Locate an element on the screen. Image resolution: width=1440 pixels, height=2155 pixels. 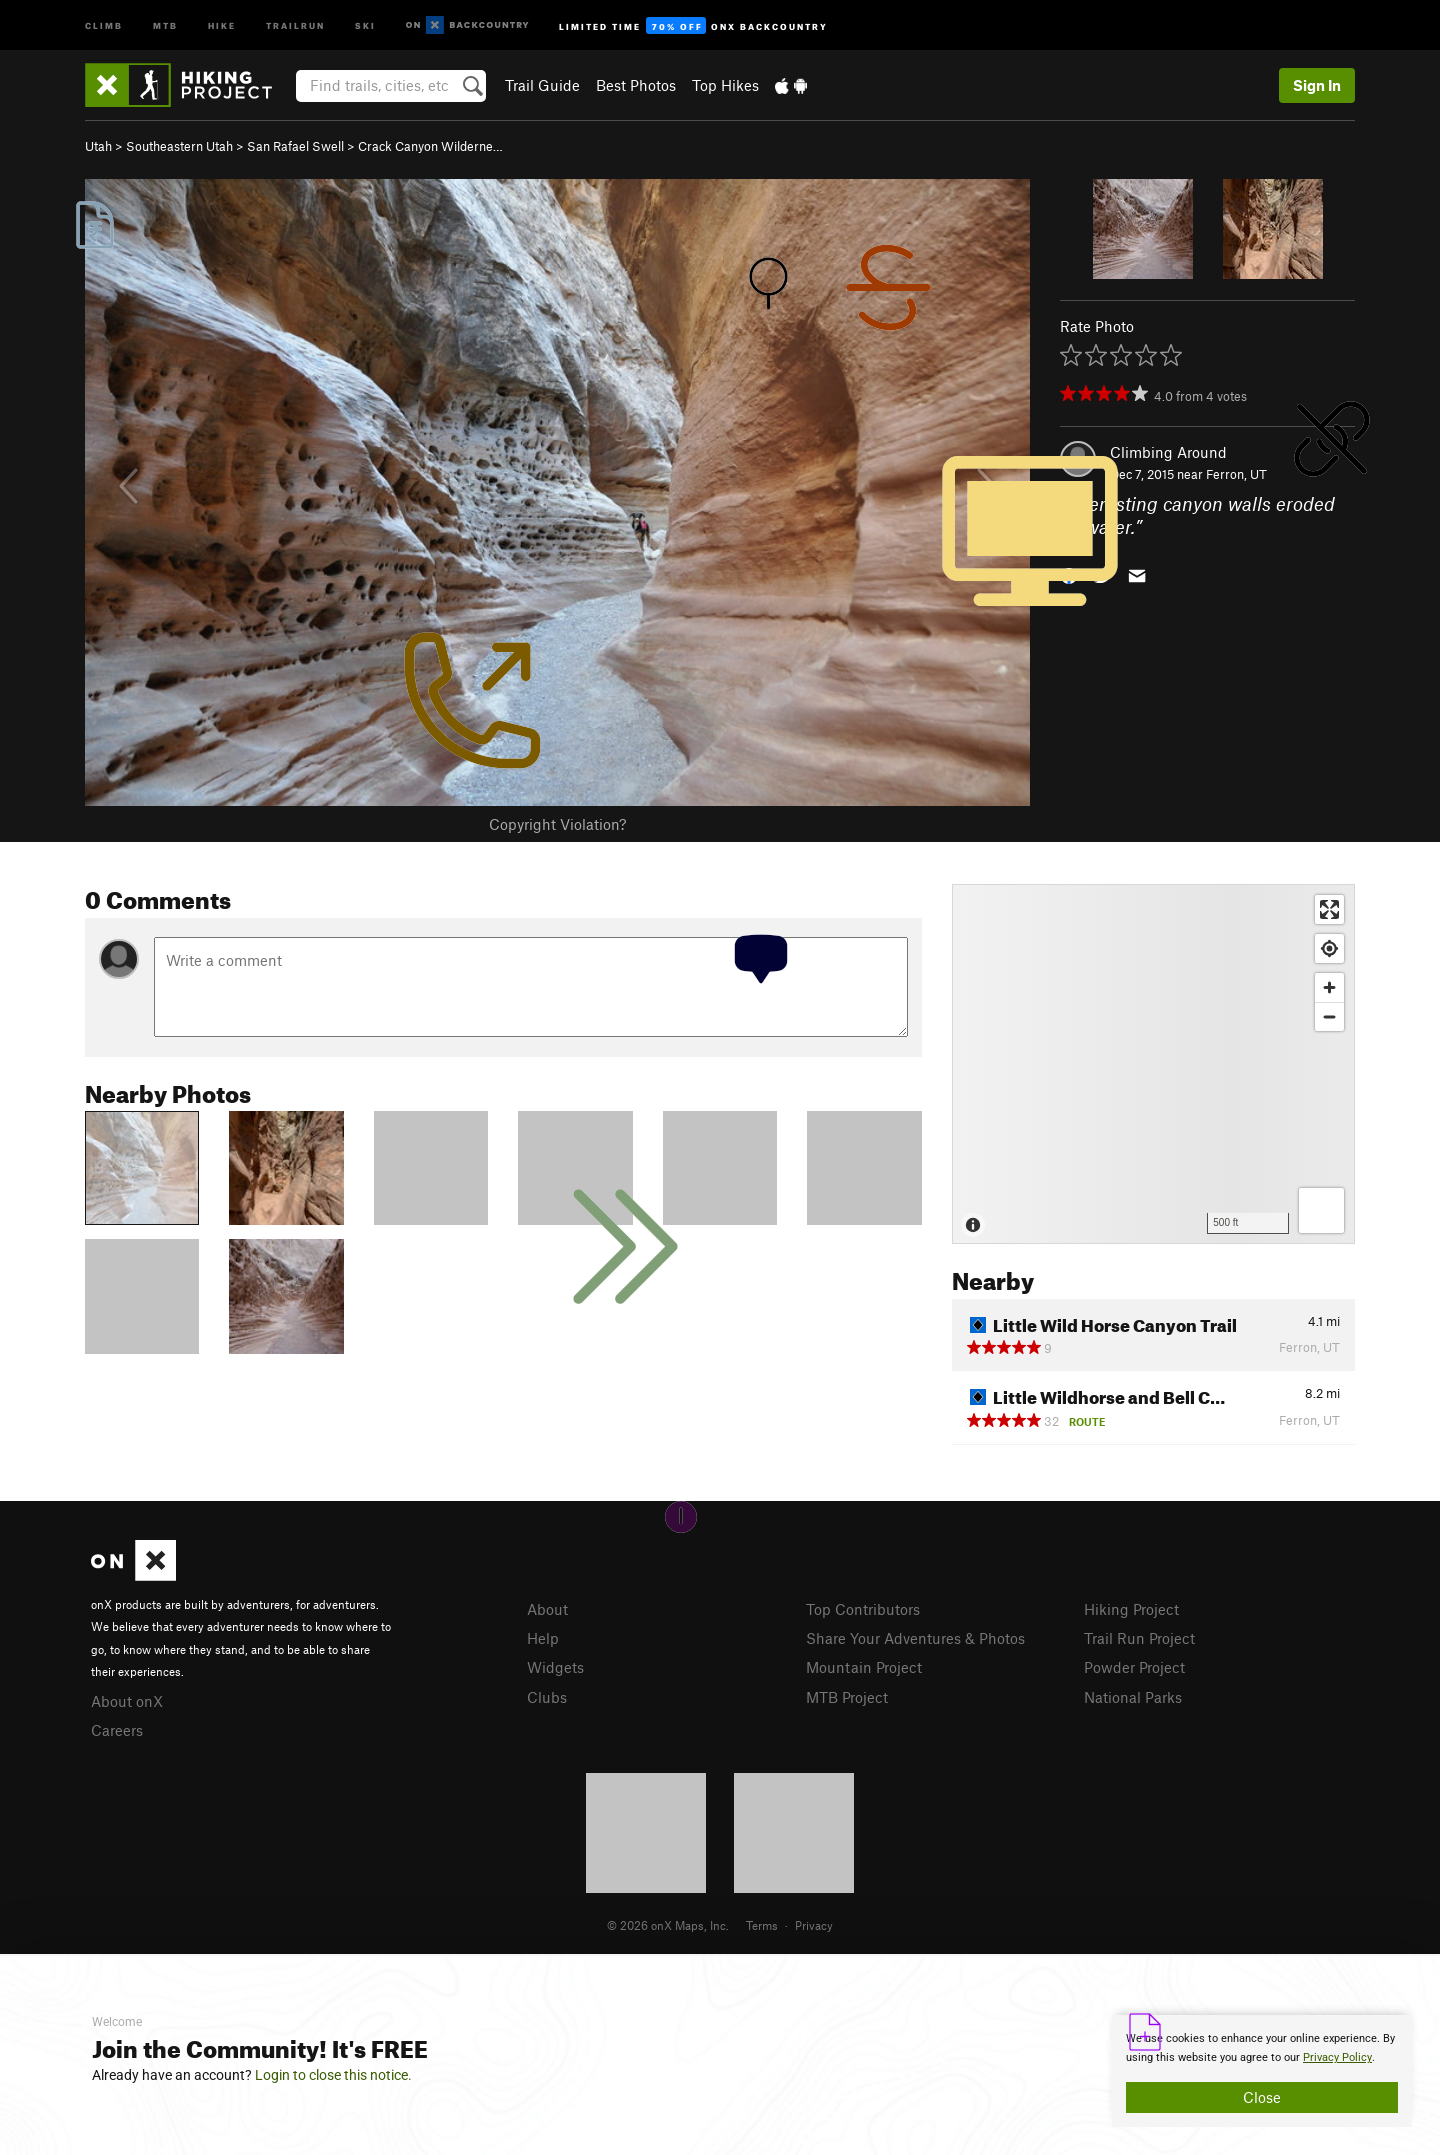
unlink or disconnect a shared link is located at coordinates (1332, 439).